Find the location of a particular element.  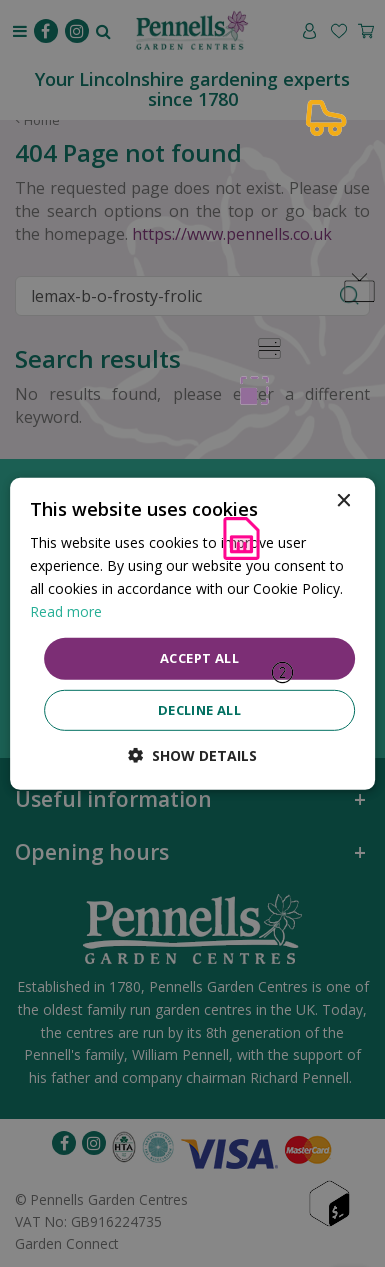

access storage or server settings is located at coordinates (269, 348).